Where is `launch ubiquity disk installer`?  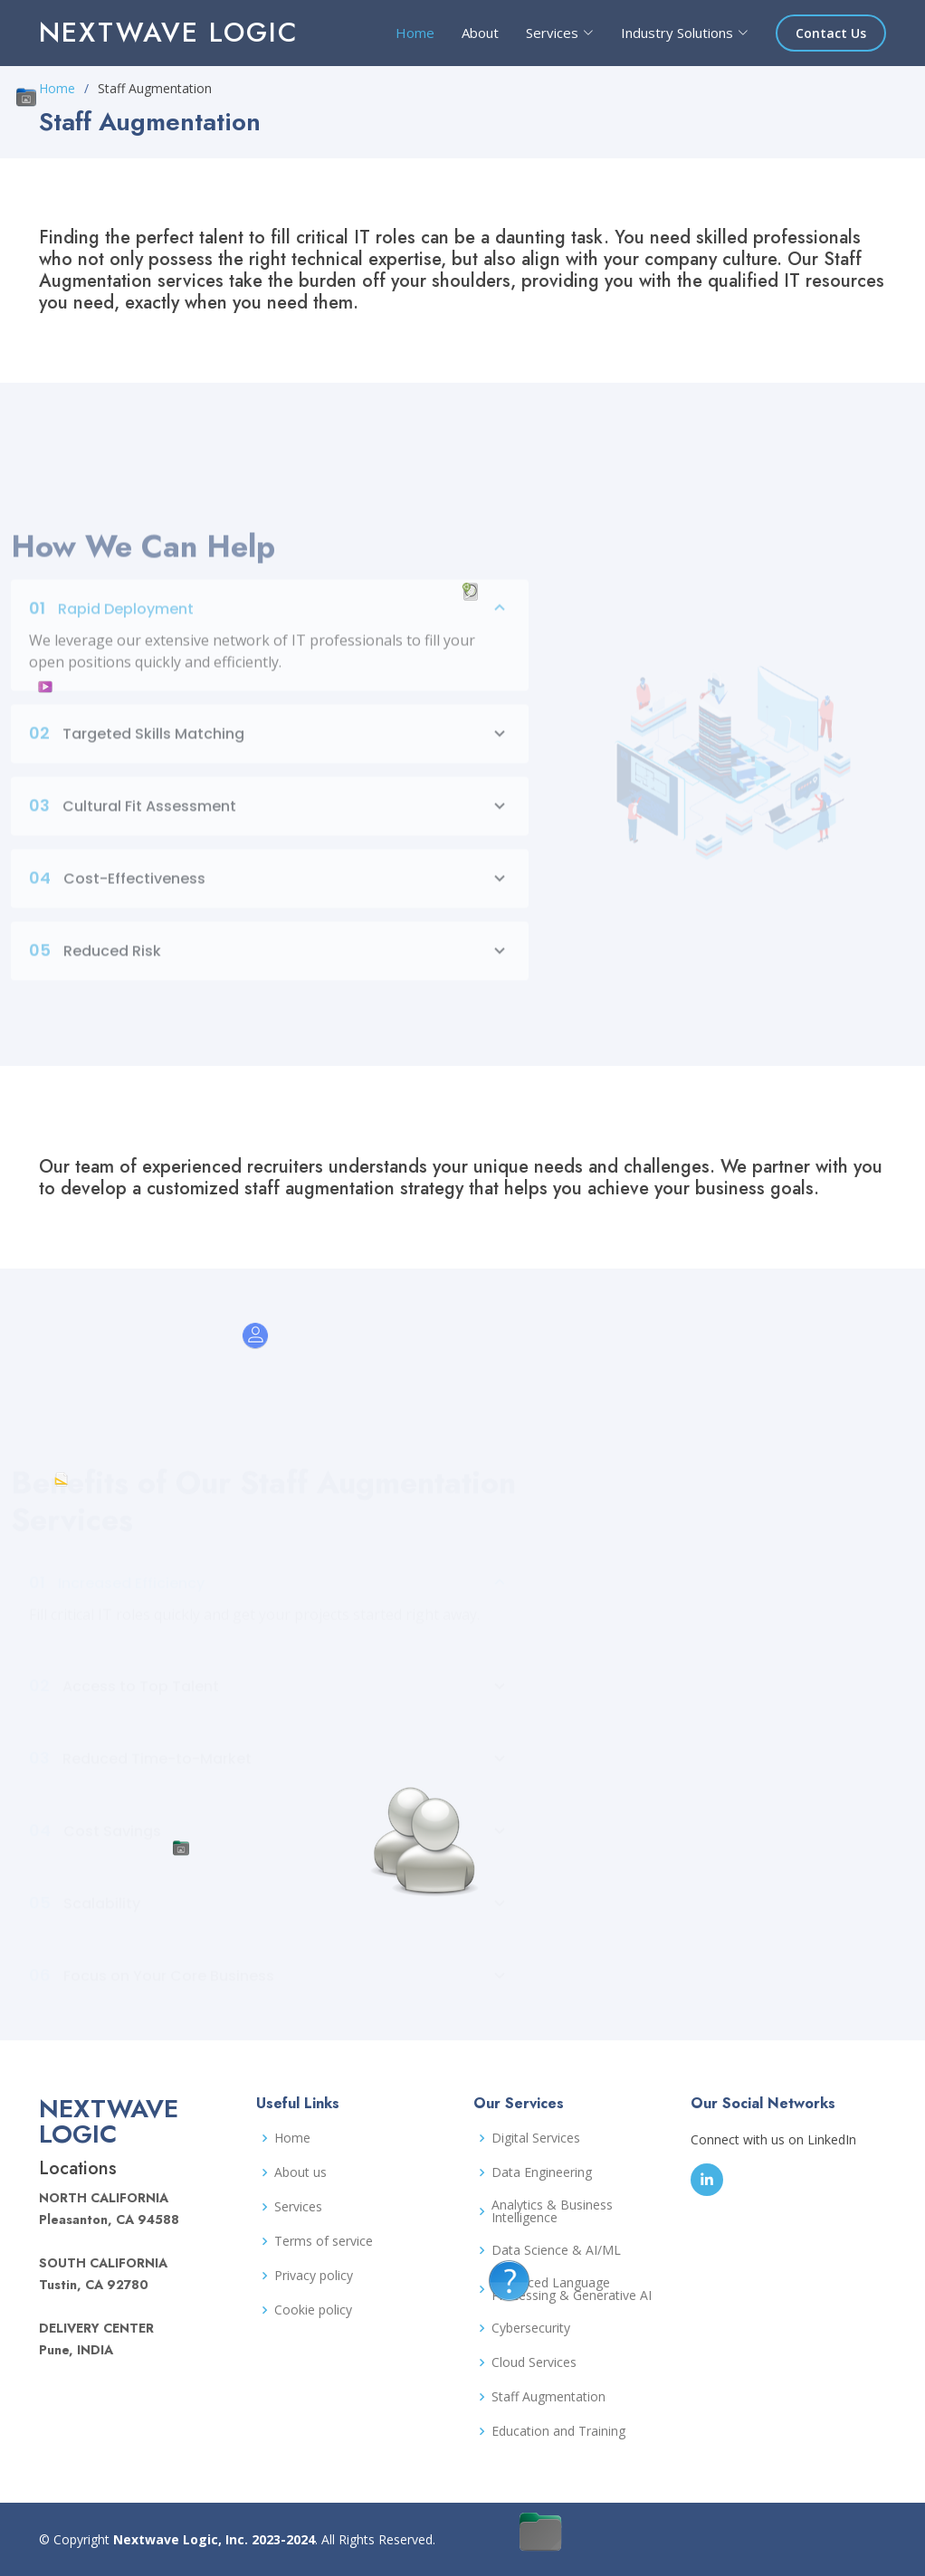
launch ubiquity disk installer is located at coordinates (471, 592).